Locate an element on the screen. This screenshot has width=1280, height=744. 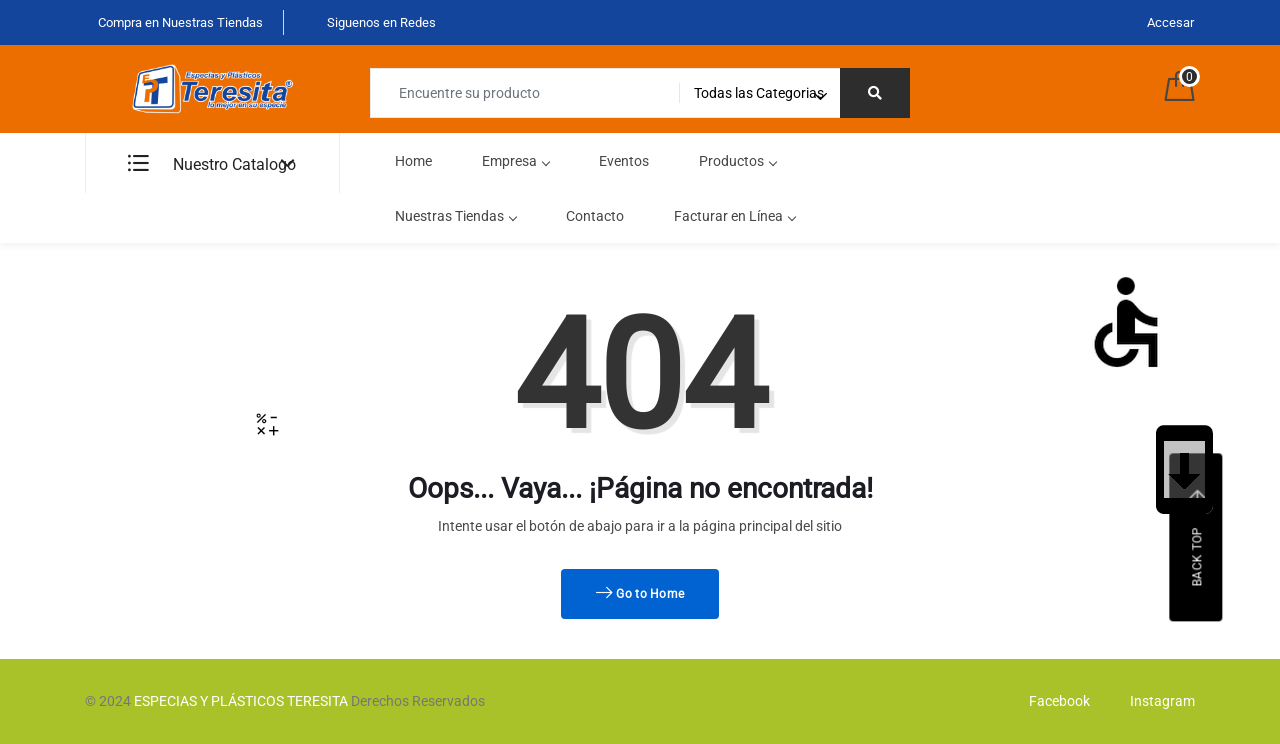
system update available for download is located at coordinates (1184, 469).